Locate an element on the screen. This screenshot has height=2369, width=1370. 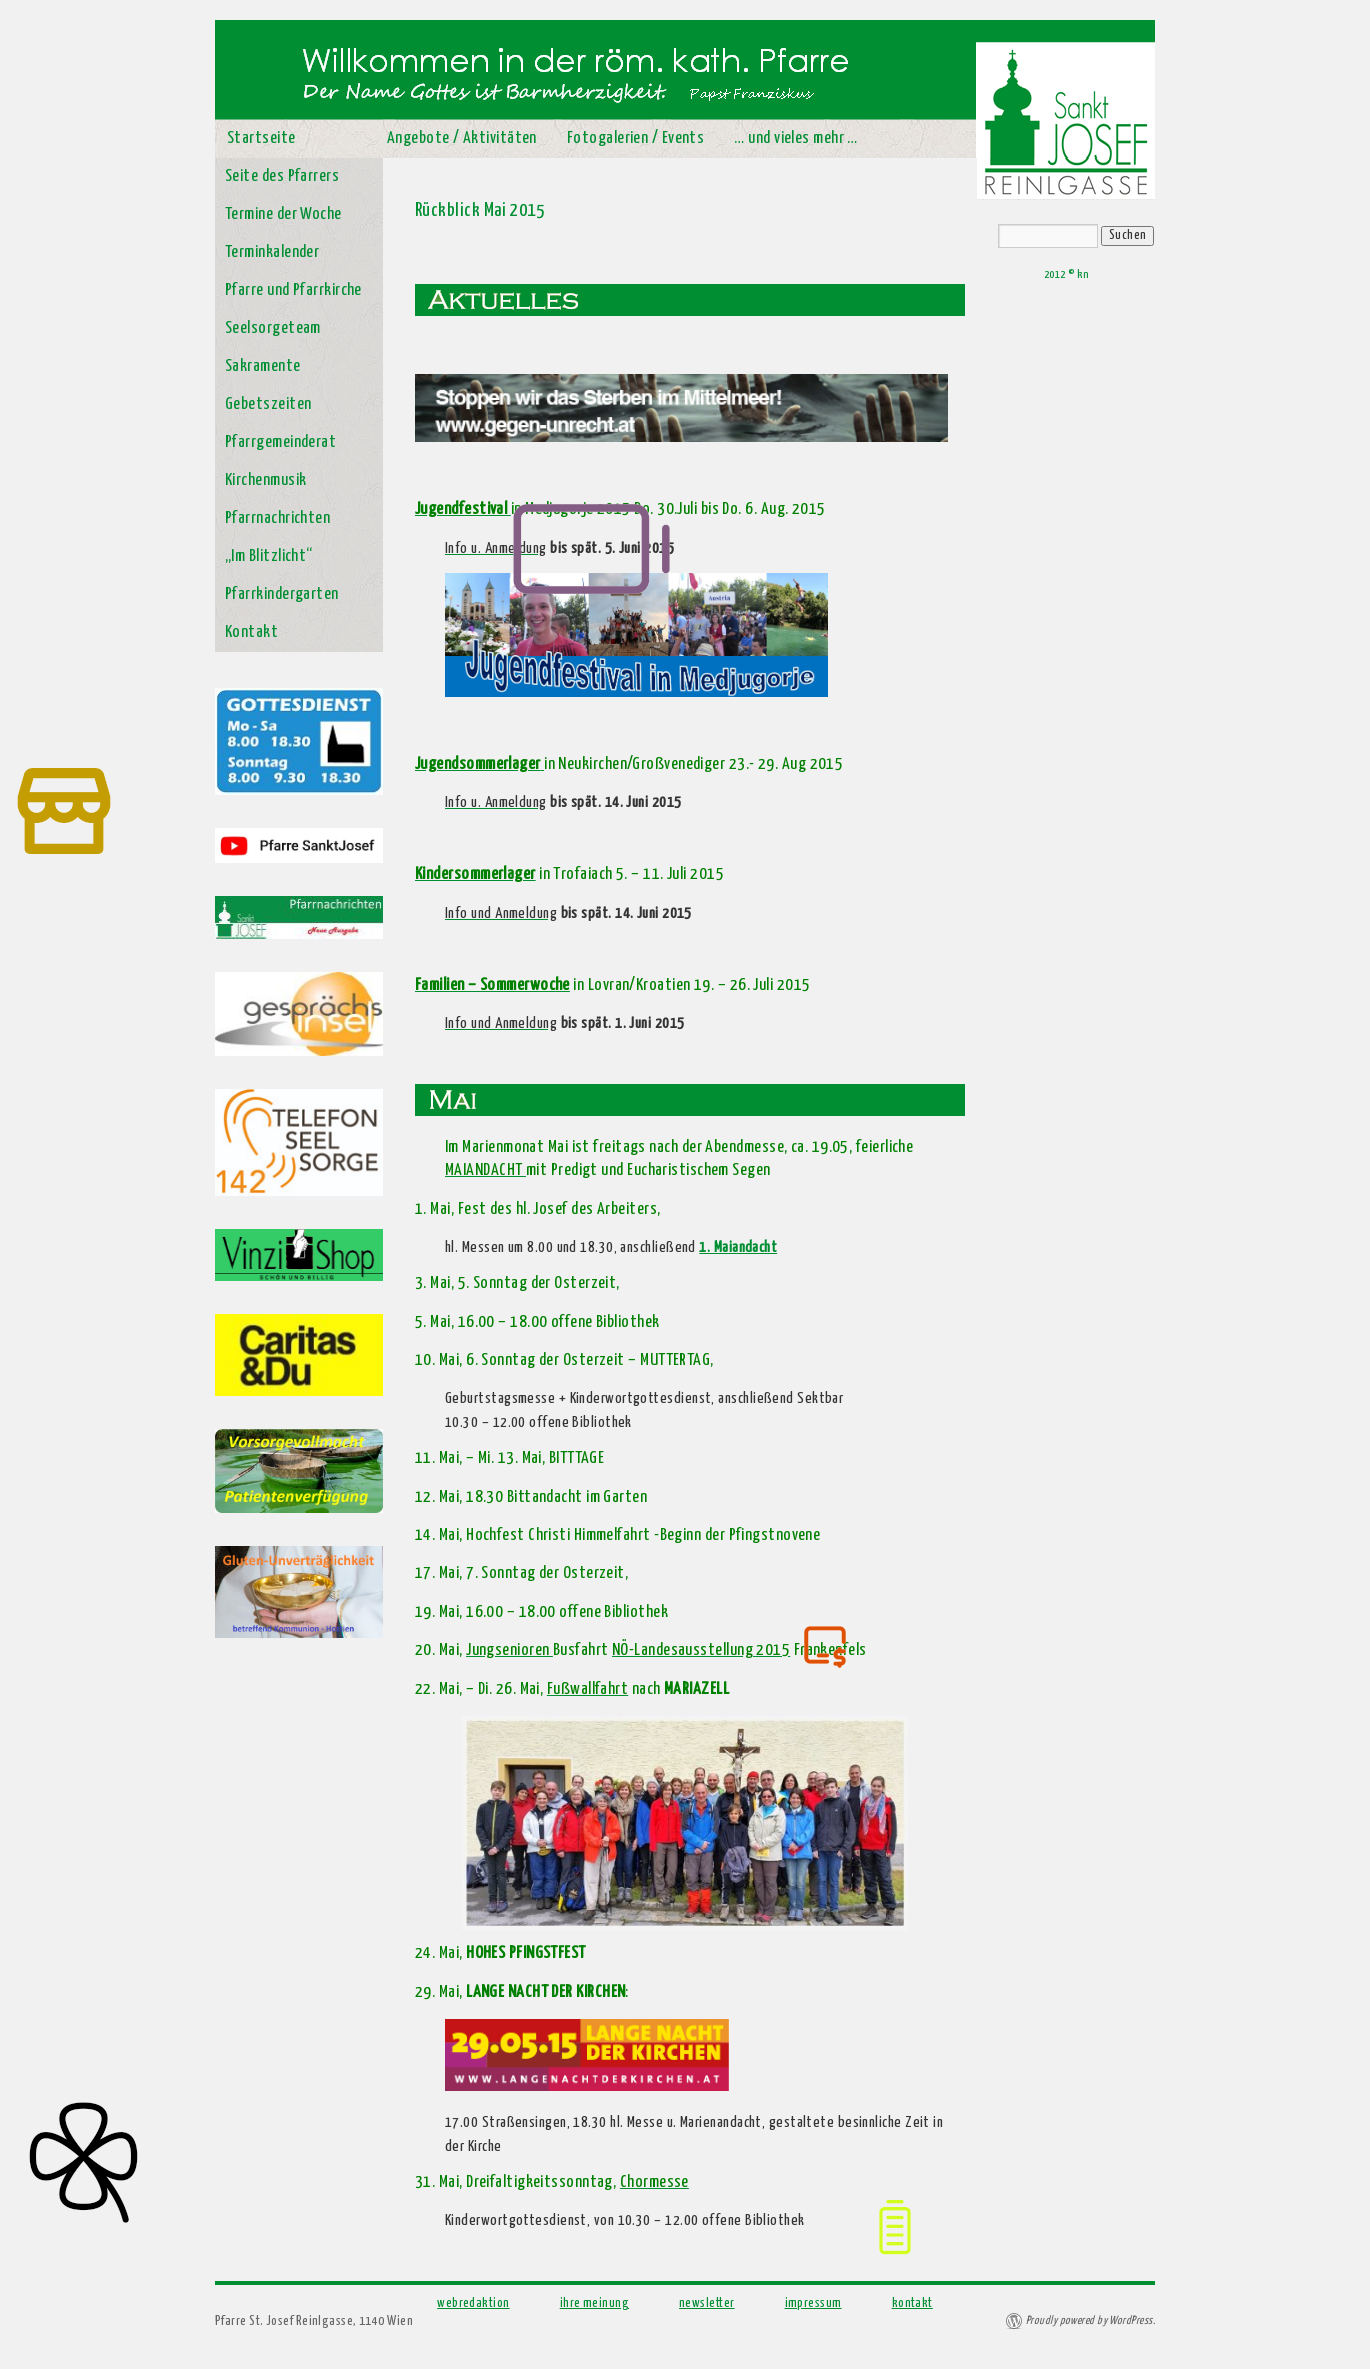
battery fully charged is located at coordinates (895, 2228).